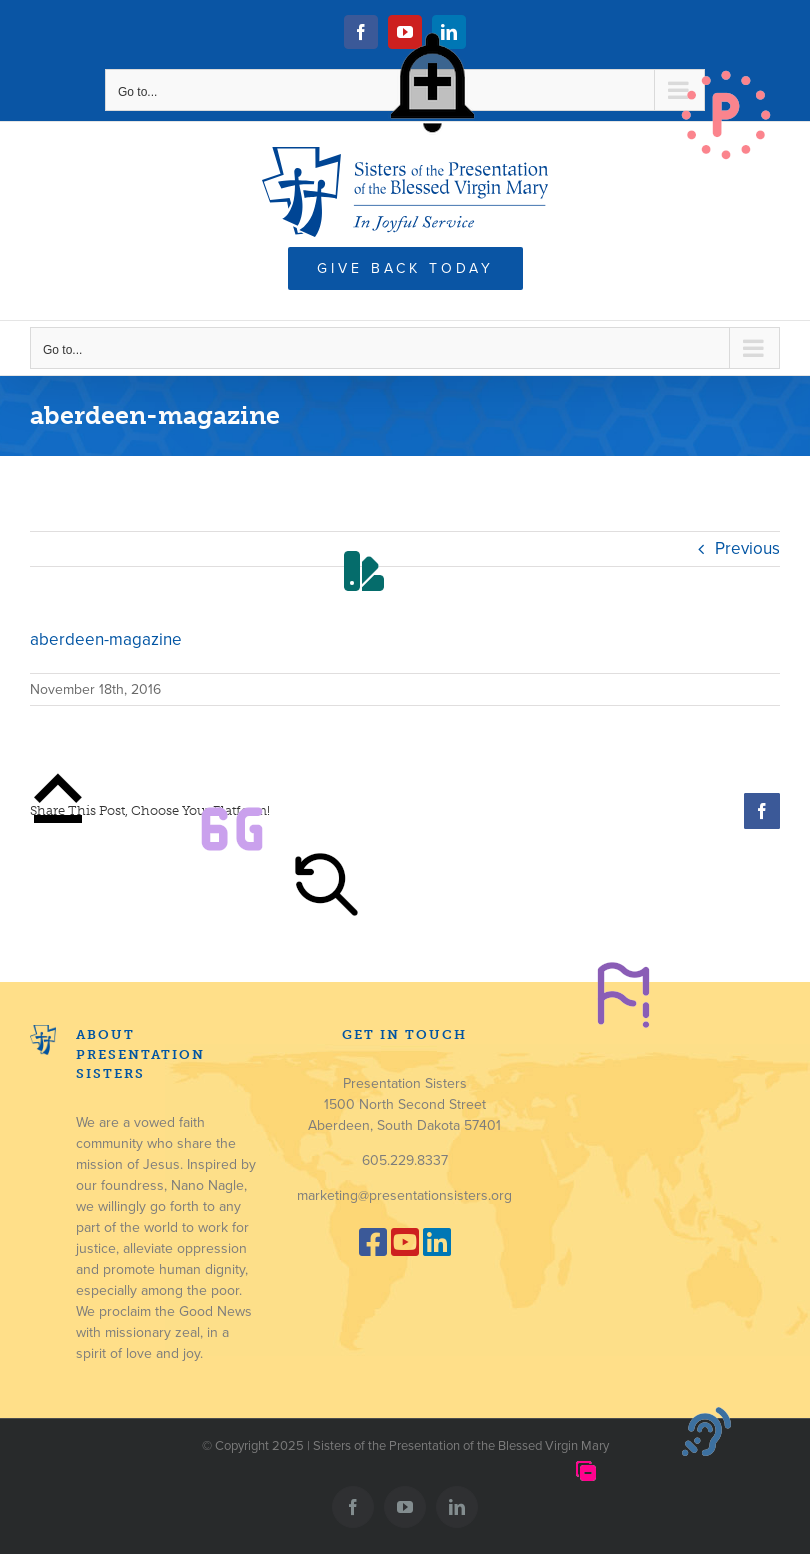 This screenshot has height=1564, width=810. I want to click on indicates caps lock is enabled on the keyboard, so click(58, 799).